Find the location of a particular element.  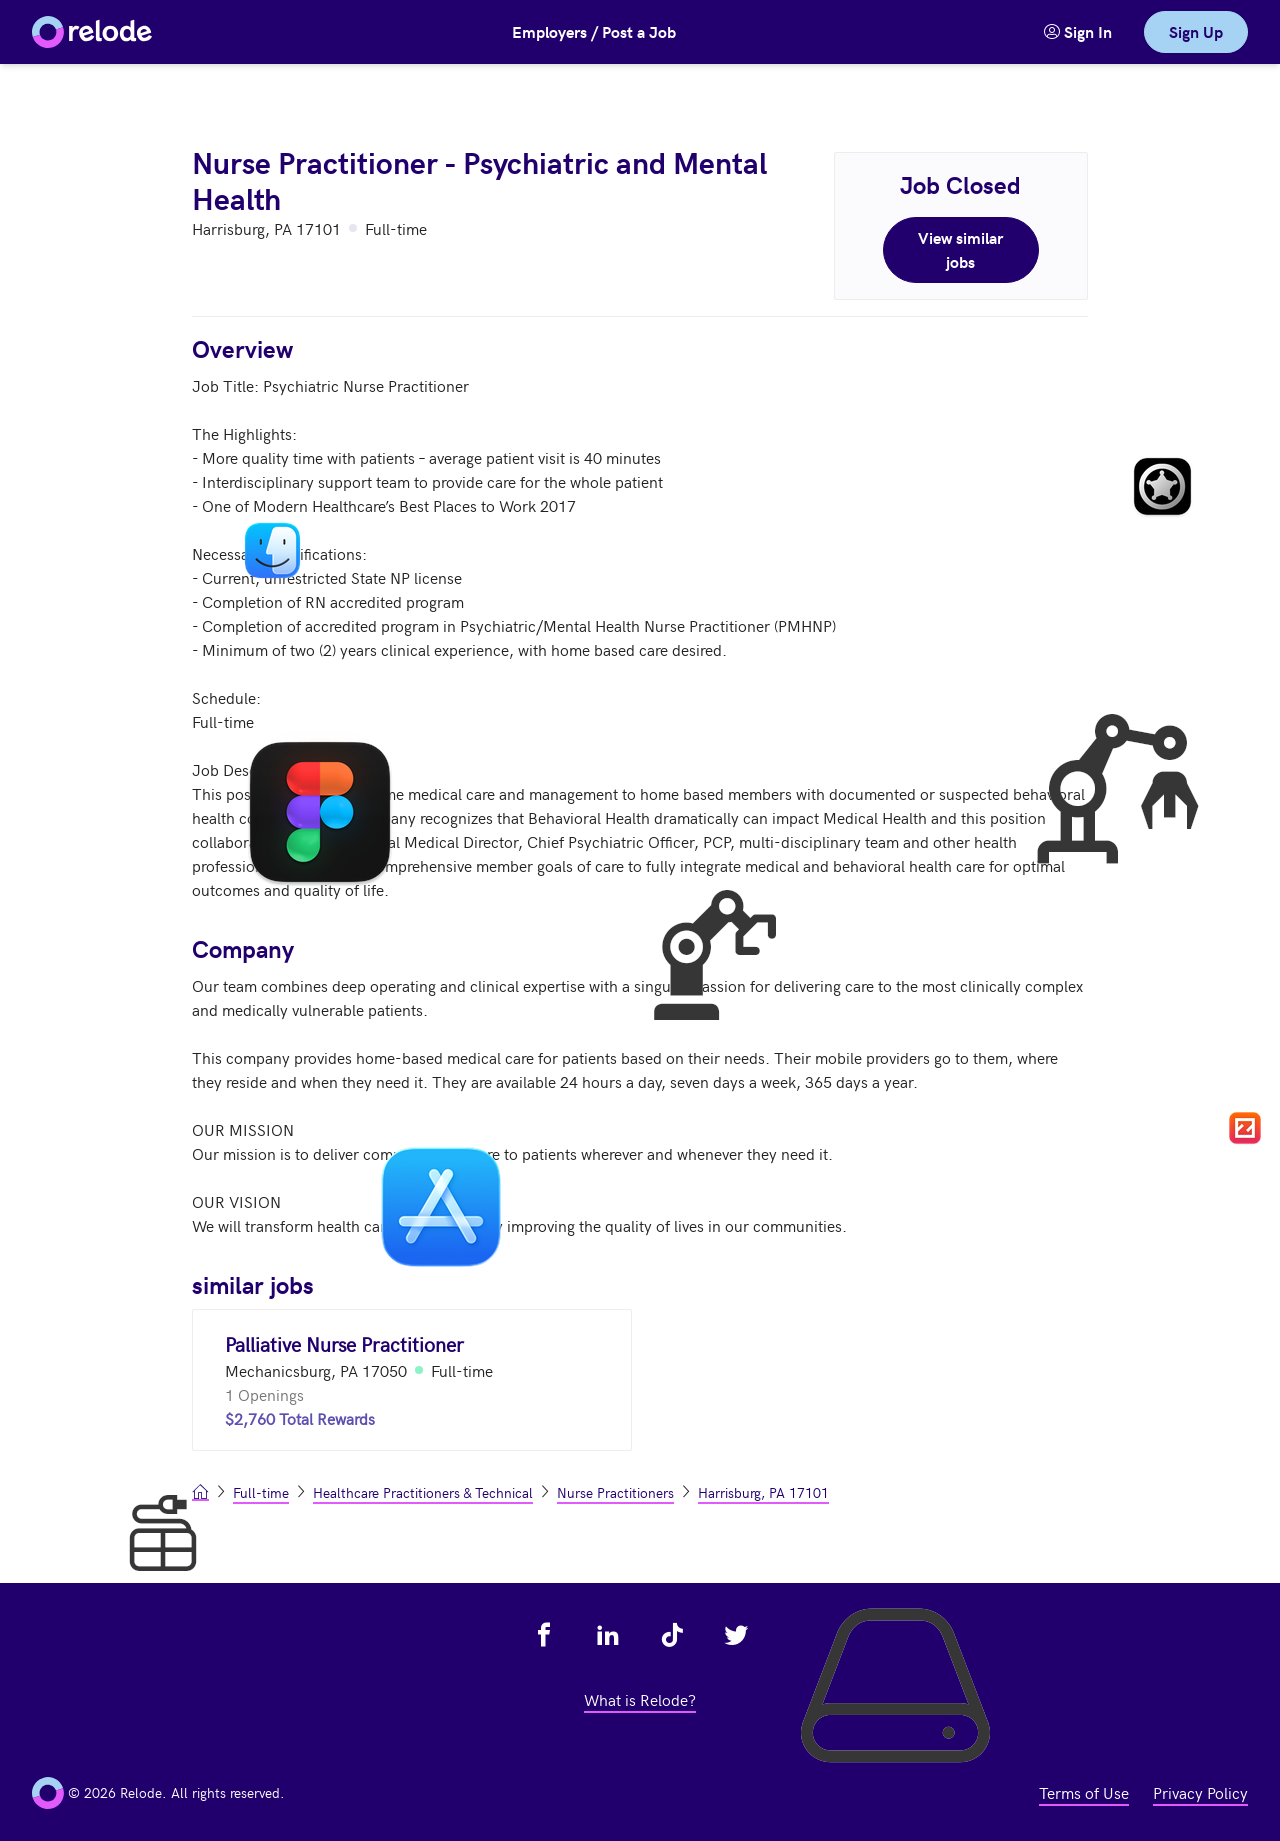

open Finder to browse files and folders is located at coordinates (272, 550).